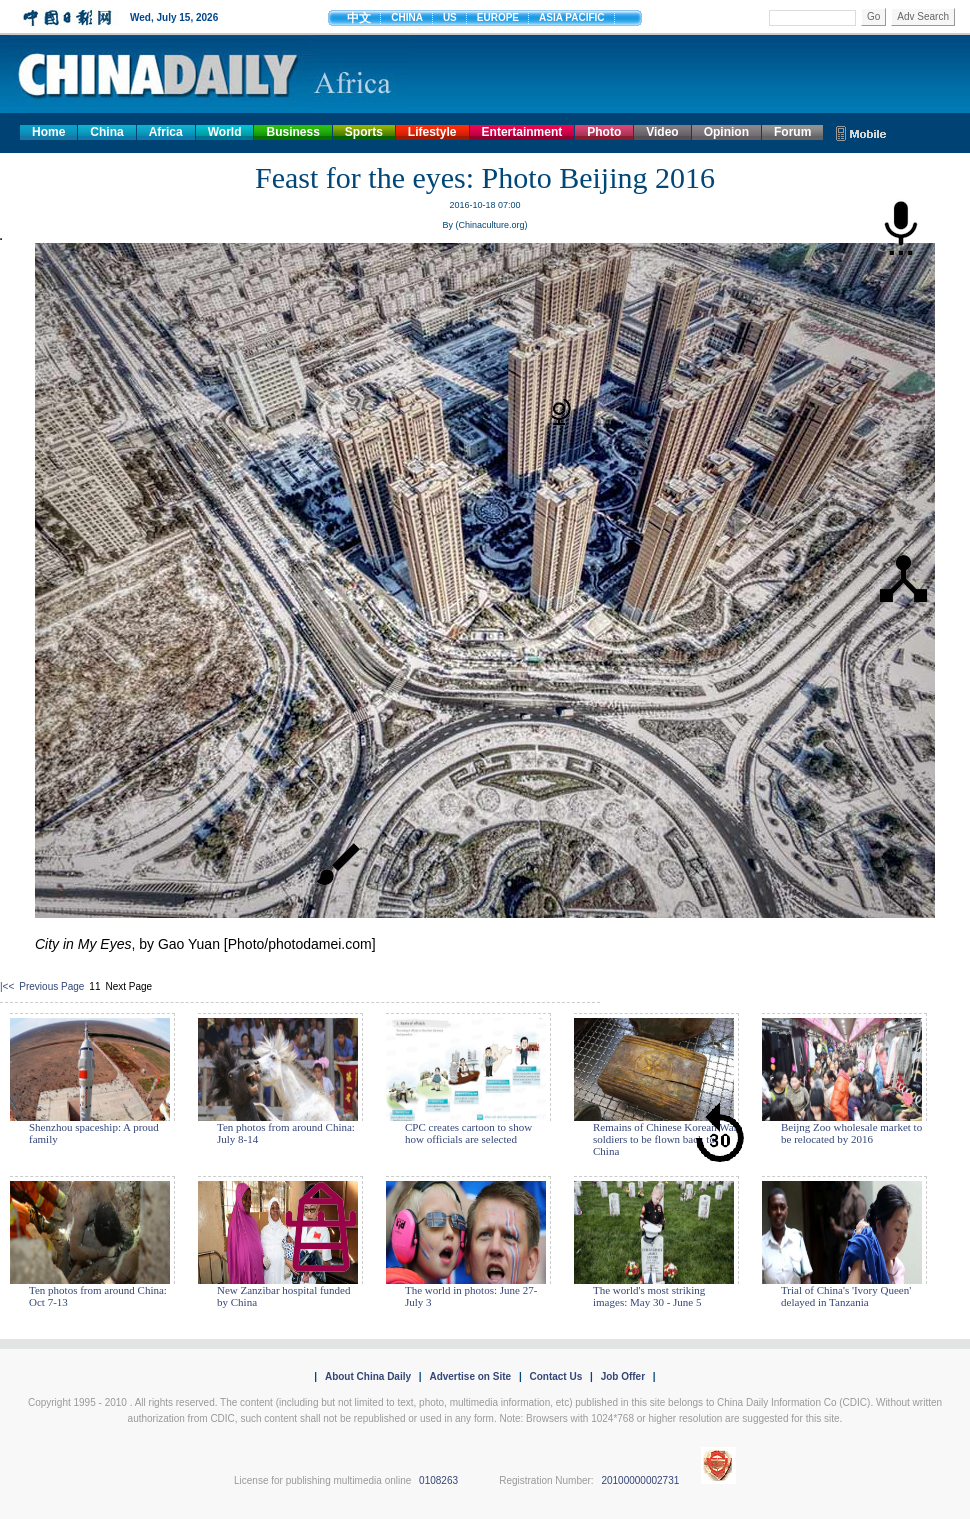 Image resolution: width=970 pixels, height=1519 pixels. I want to click on connect or manage linked devices, so click(903, 578).